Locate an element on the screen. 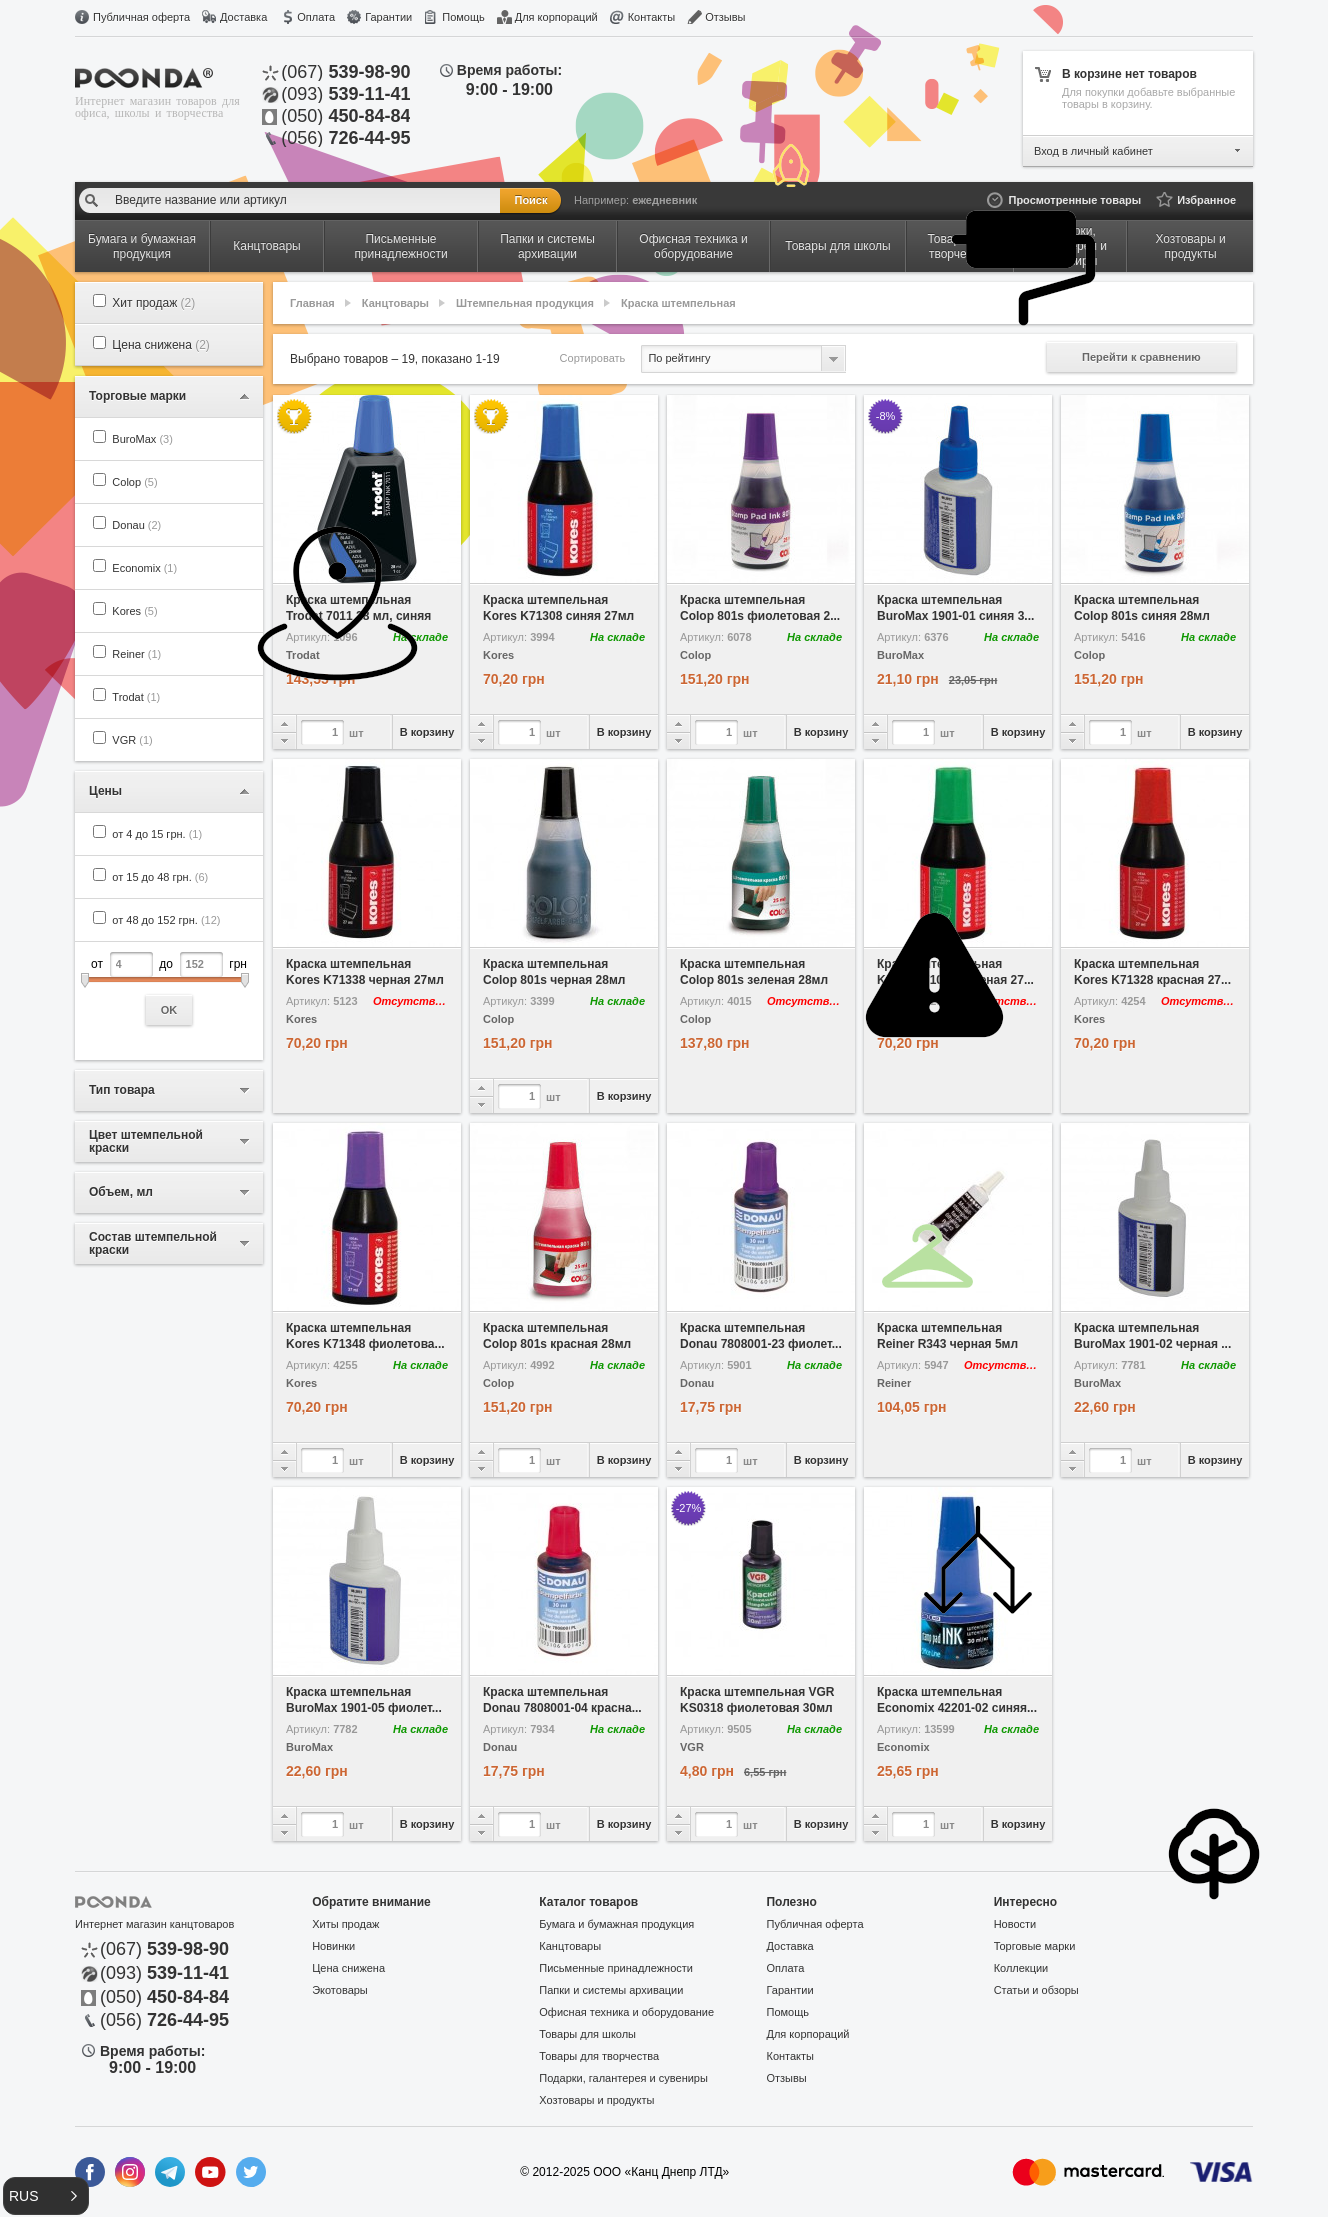 Image resolution: width=1328 pixels, height=2217 pixels. split content into multiple paths is located at coordinates (978, 1564).